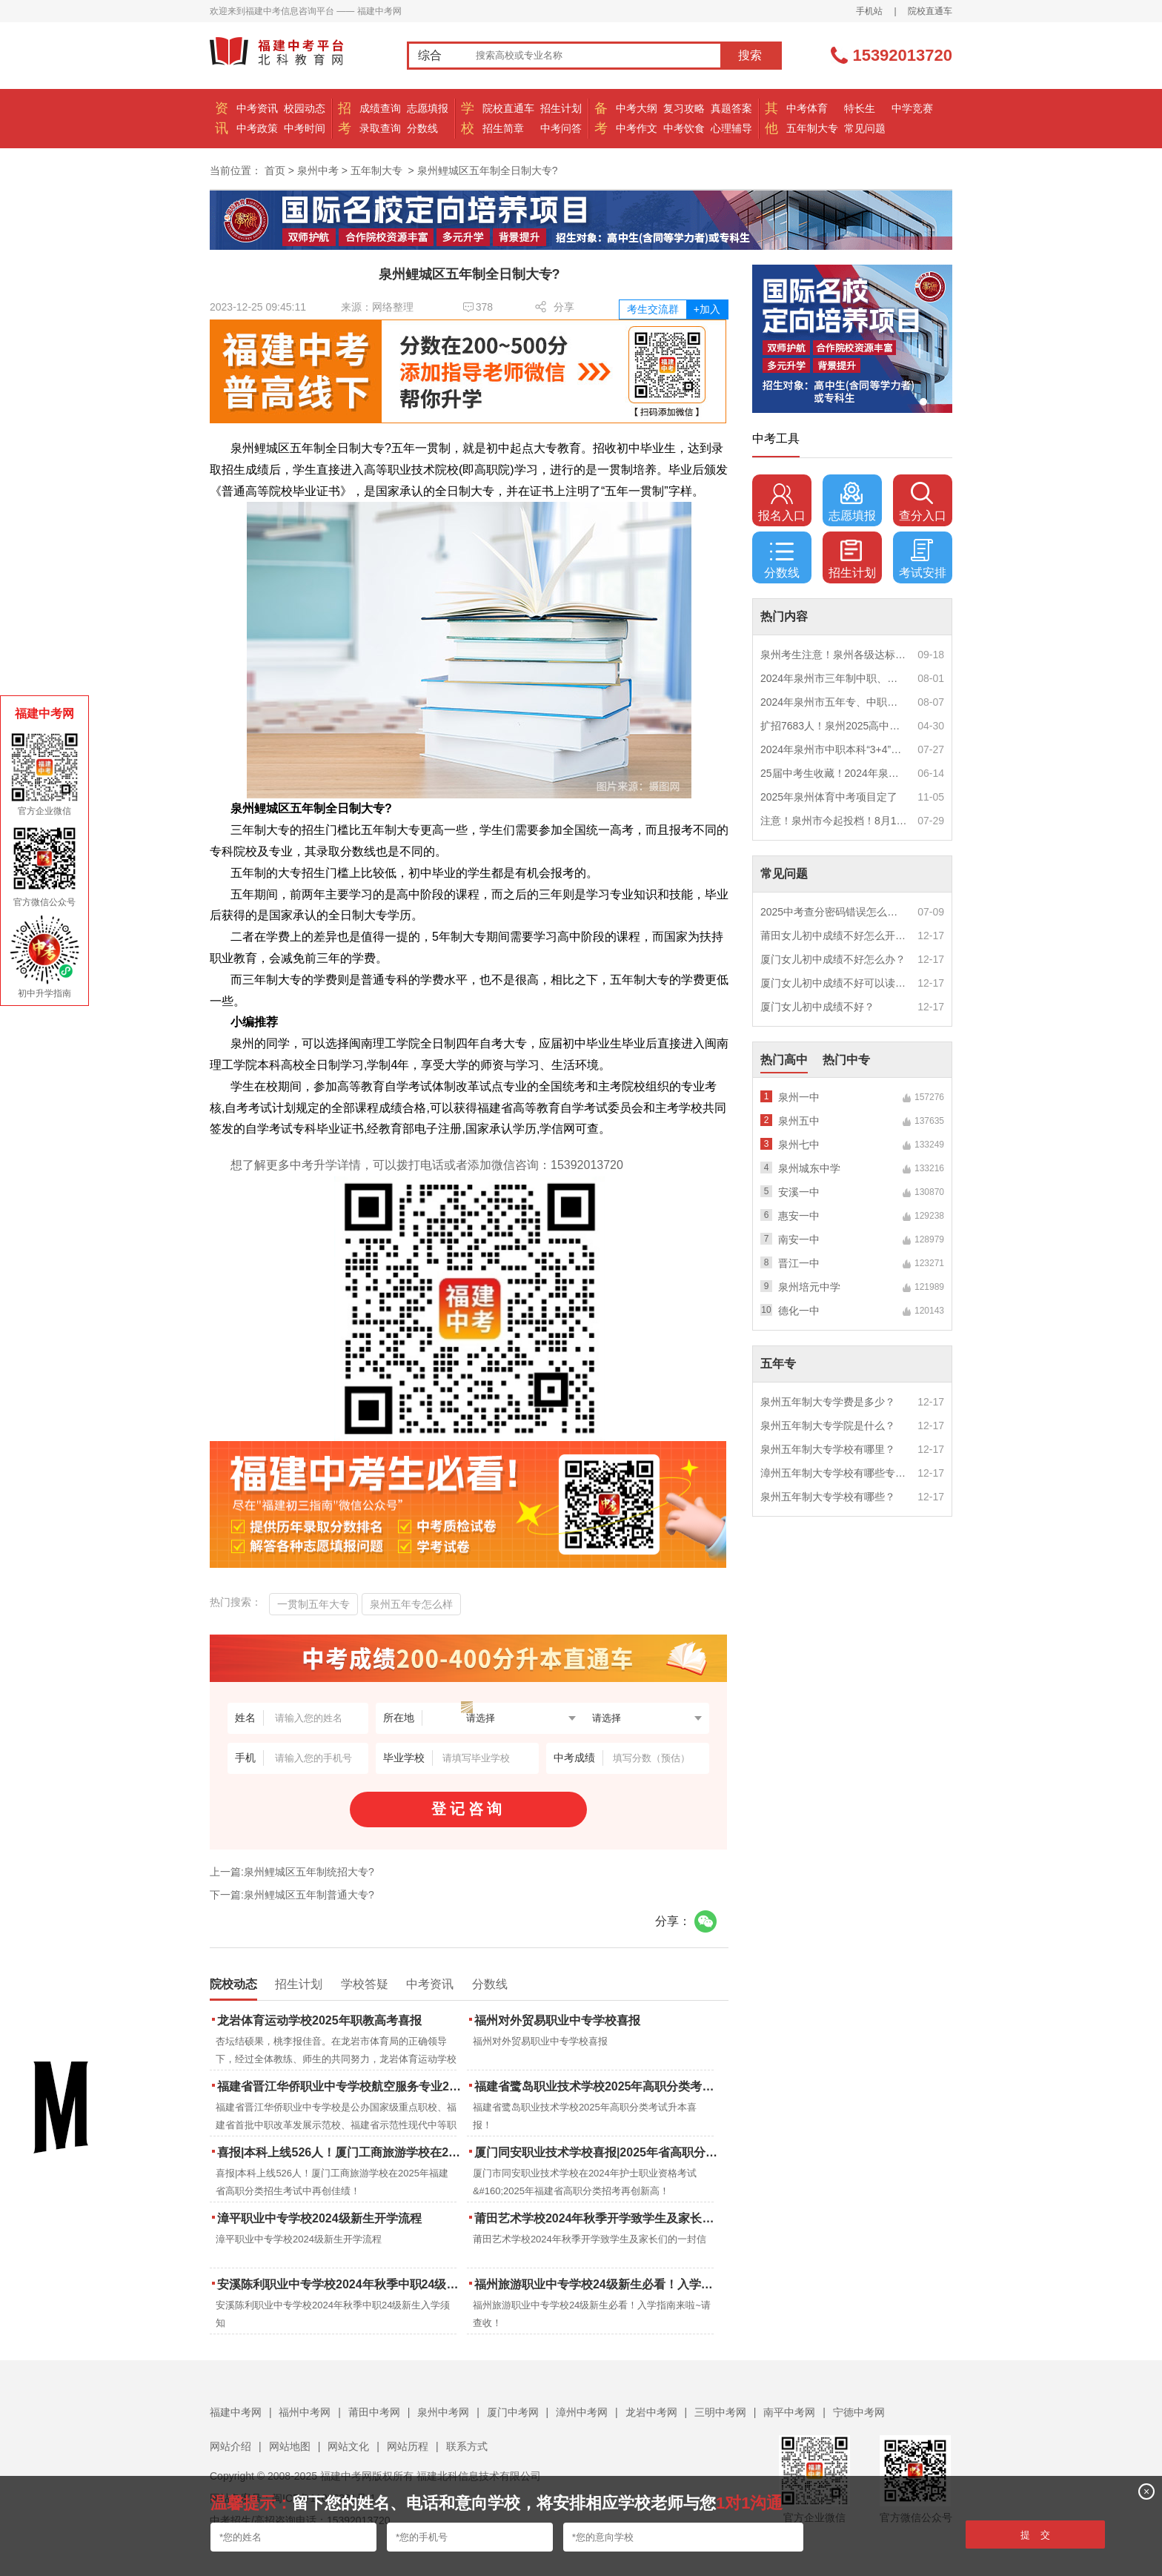  I want to click on open The Mighty app or website, so click(61, 2108).